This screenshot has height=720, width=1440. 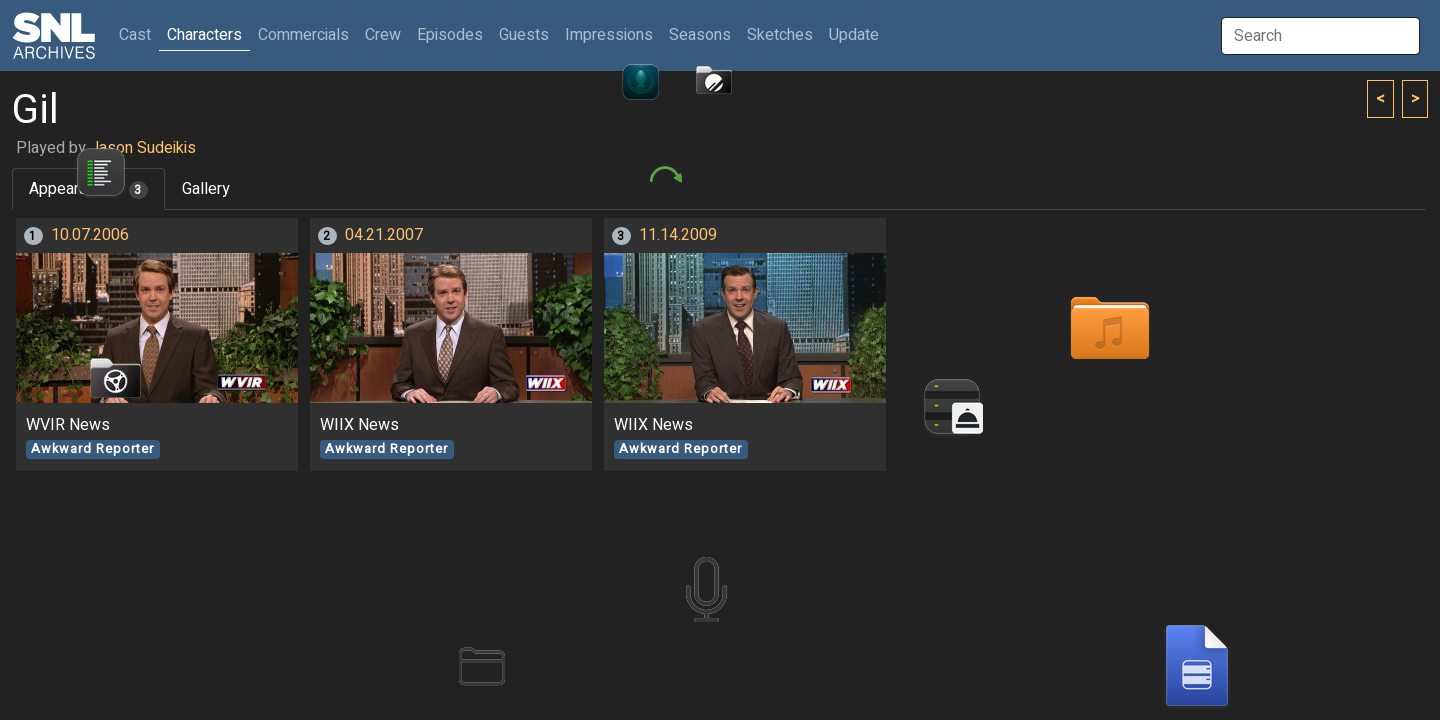 I want to click on access startup disk and boot preferences, so click(x=101, y=173).